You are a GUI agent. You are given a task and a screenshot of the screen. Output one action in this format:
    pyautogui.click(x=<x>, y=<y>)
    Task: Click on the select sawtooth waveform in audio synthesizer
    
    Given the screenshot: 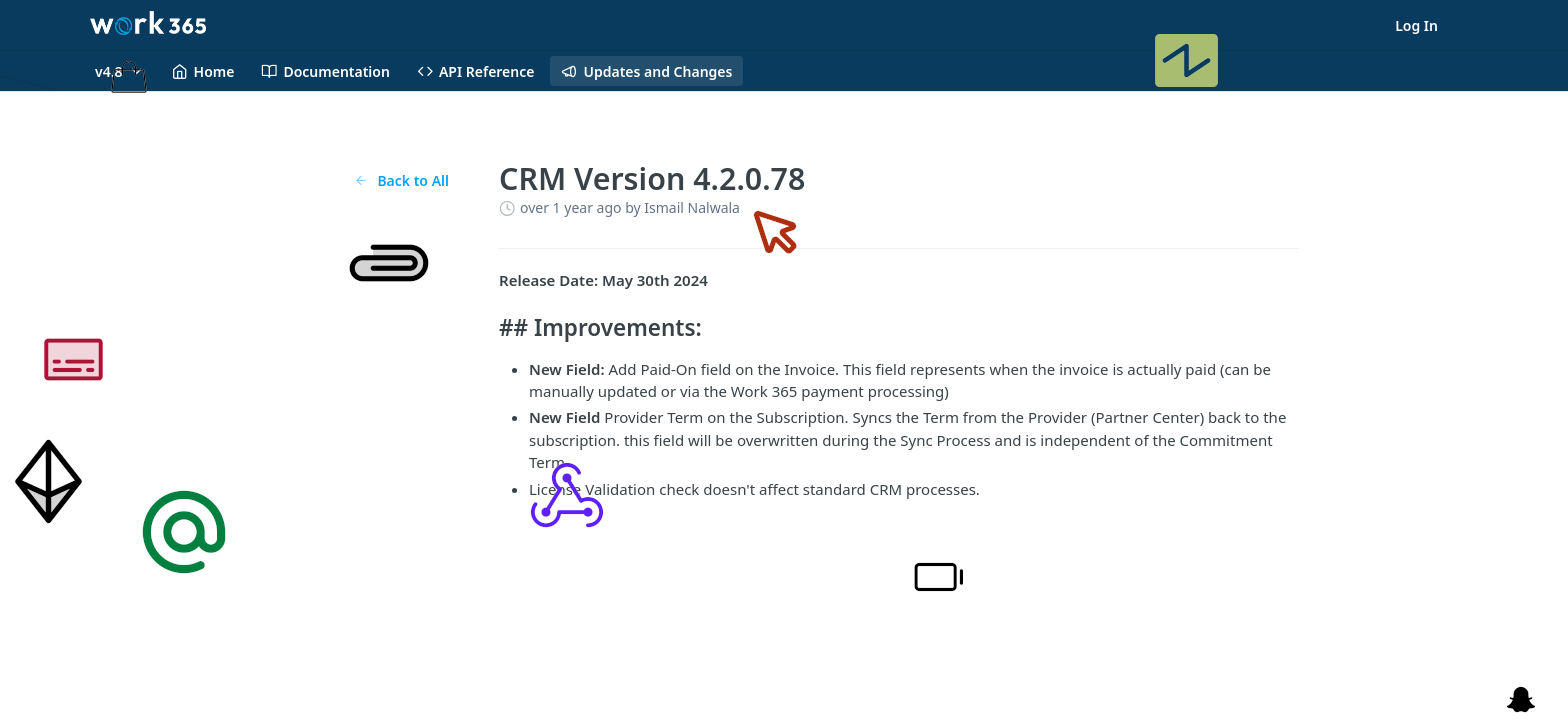 What is the action you would take?
    pyautogui.click(x=1186, y=60)
    